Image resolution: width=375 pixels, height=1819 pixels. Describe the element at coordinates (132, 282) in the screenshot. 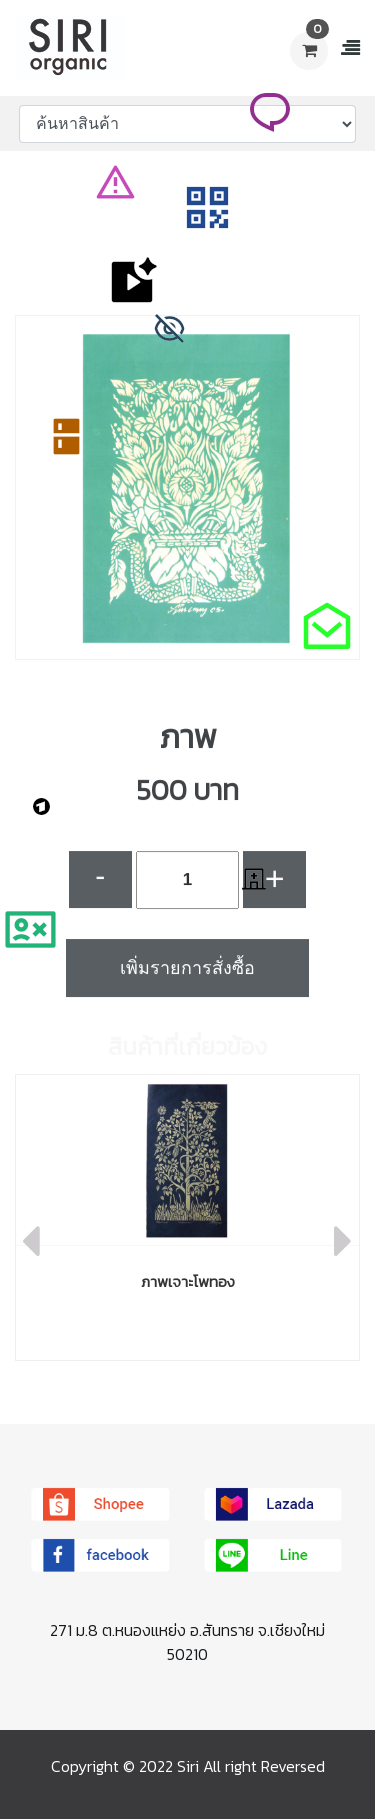

I see `access AI-powered video editing tools` at that location.